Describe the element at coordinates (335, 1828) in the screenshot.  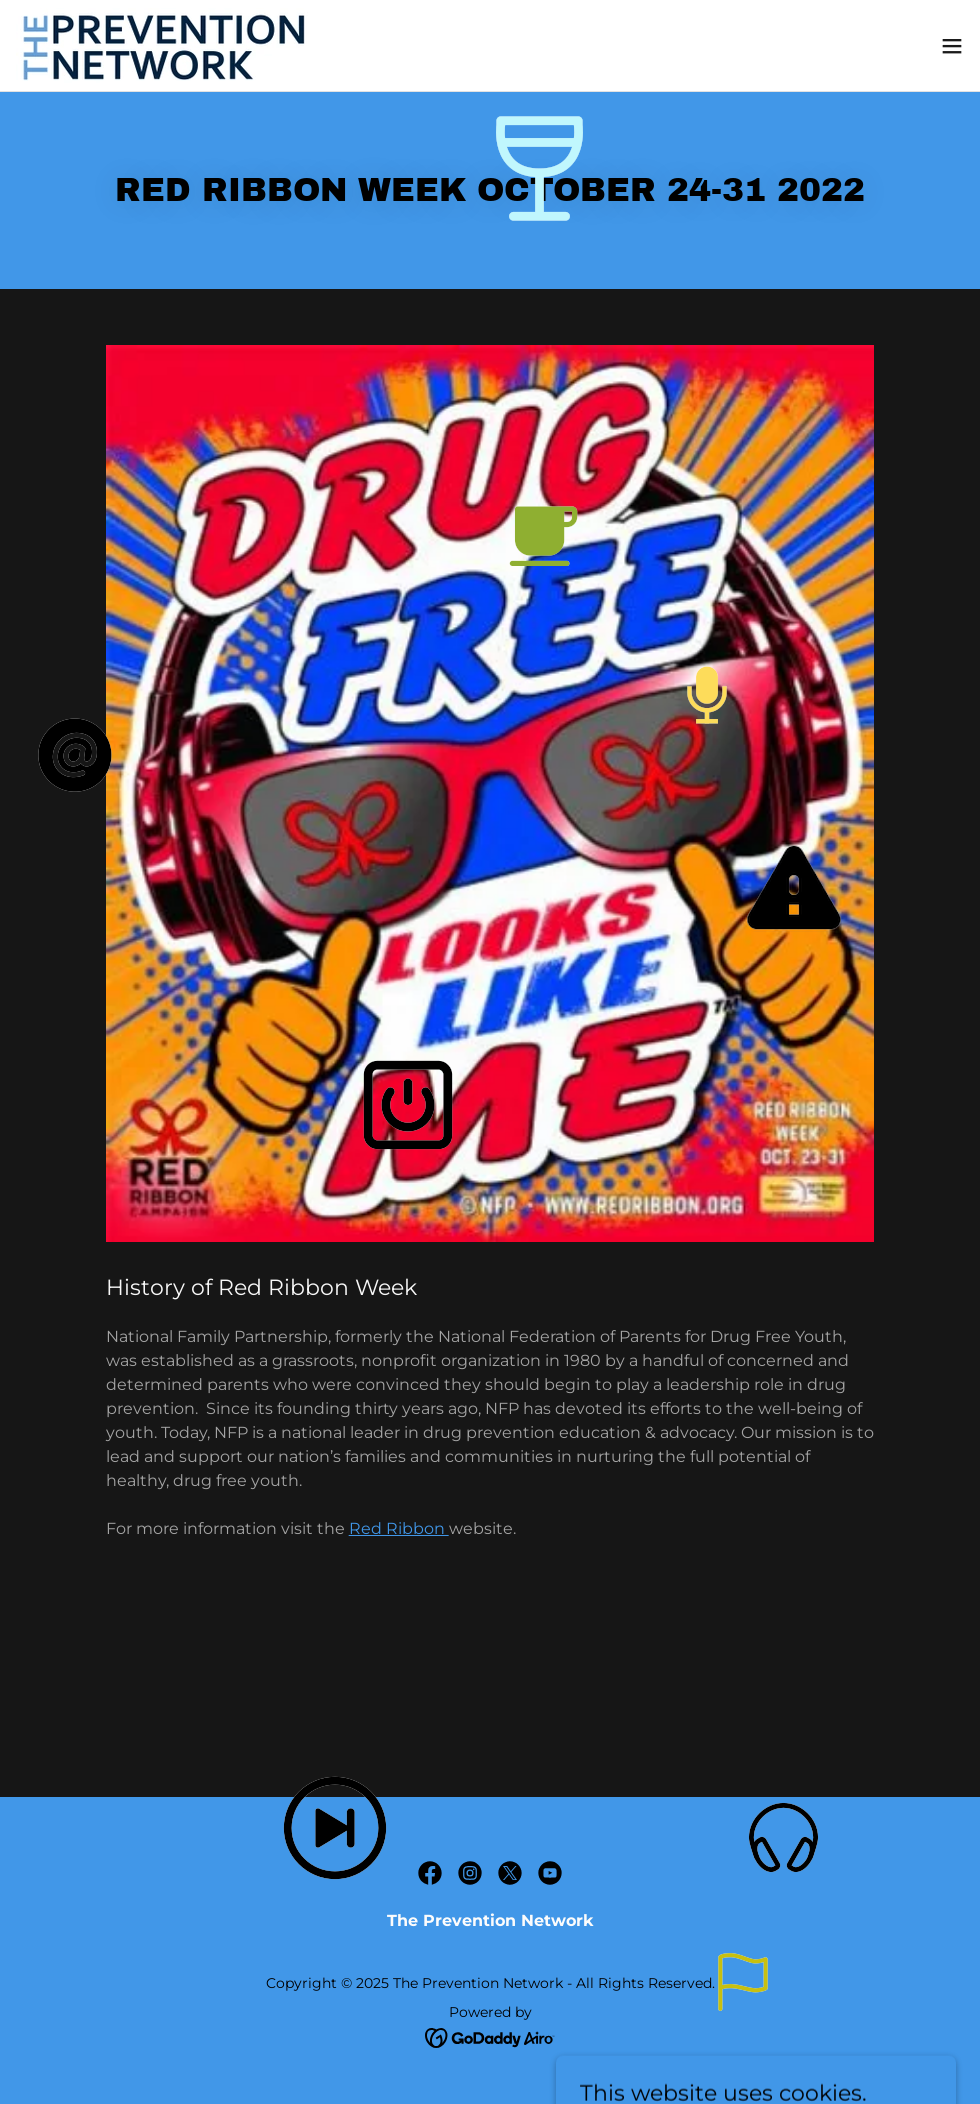
I see `skip to the next track` at that location.